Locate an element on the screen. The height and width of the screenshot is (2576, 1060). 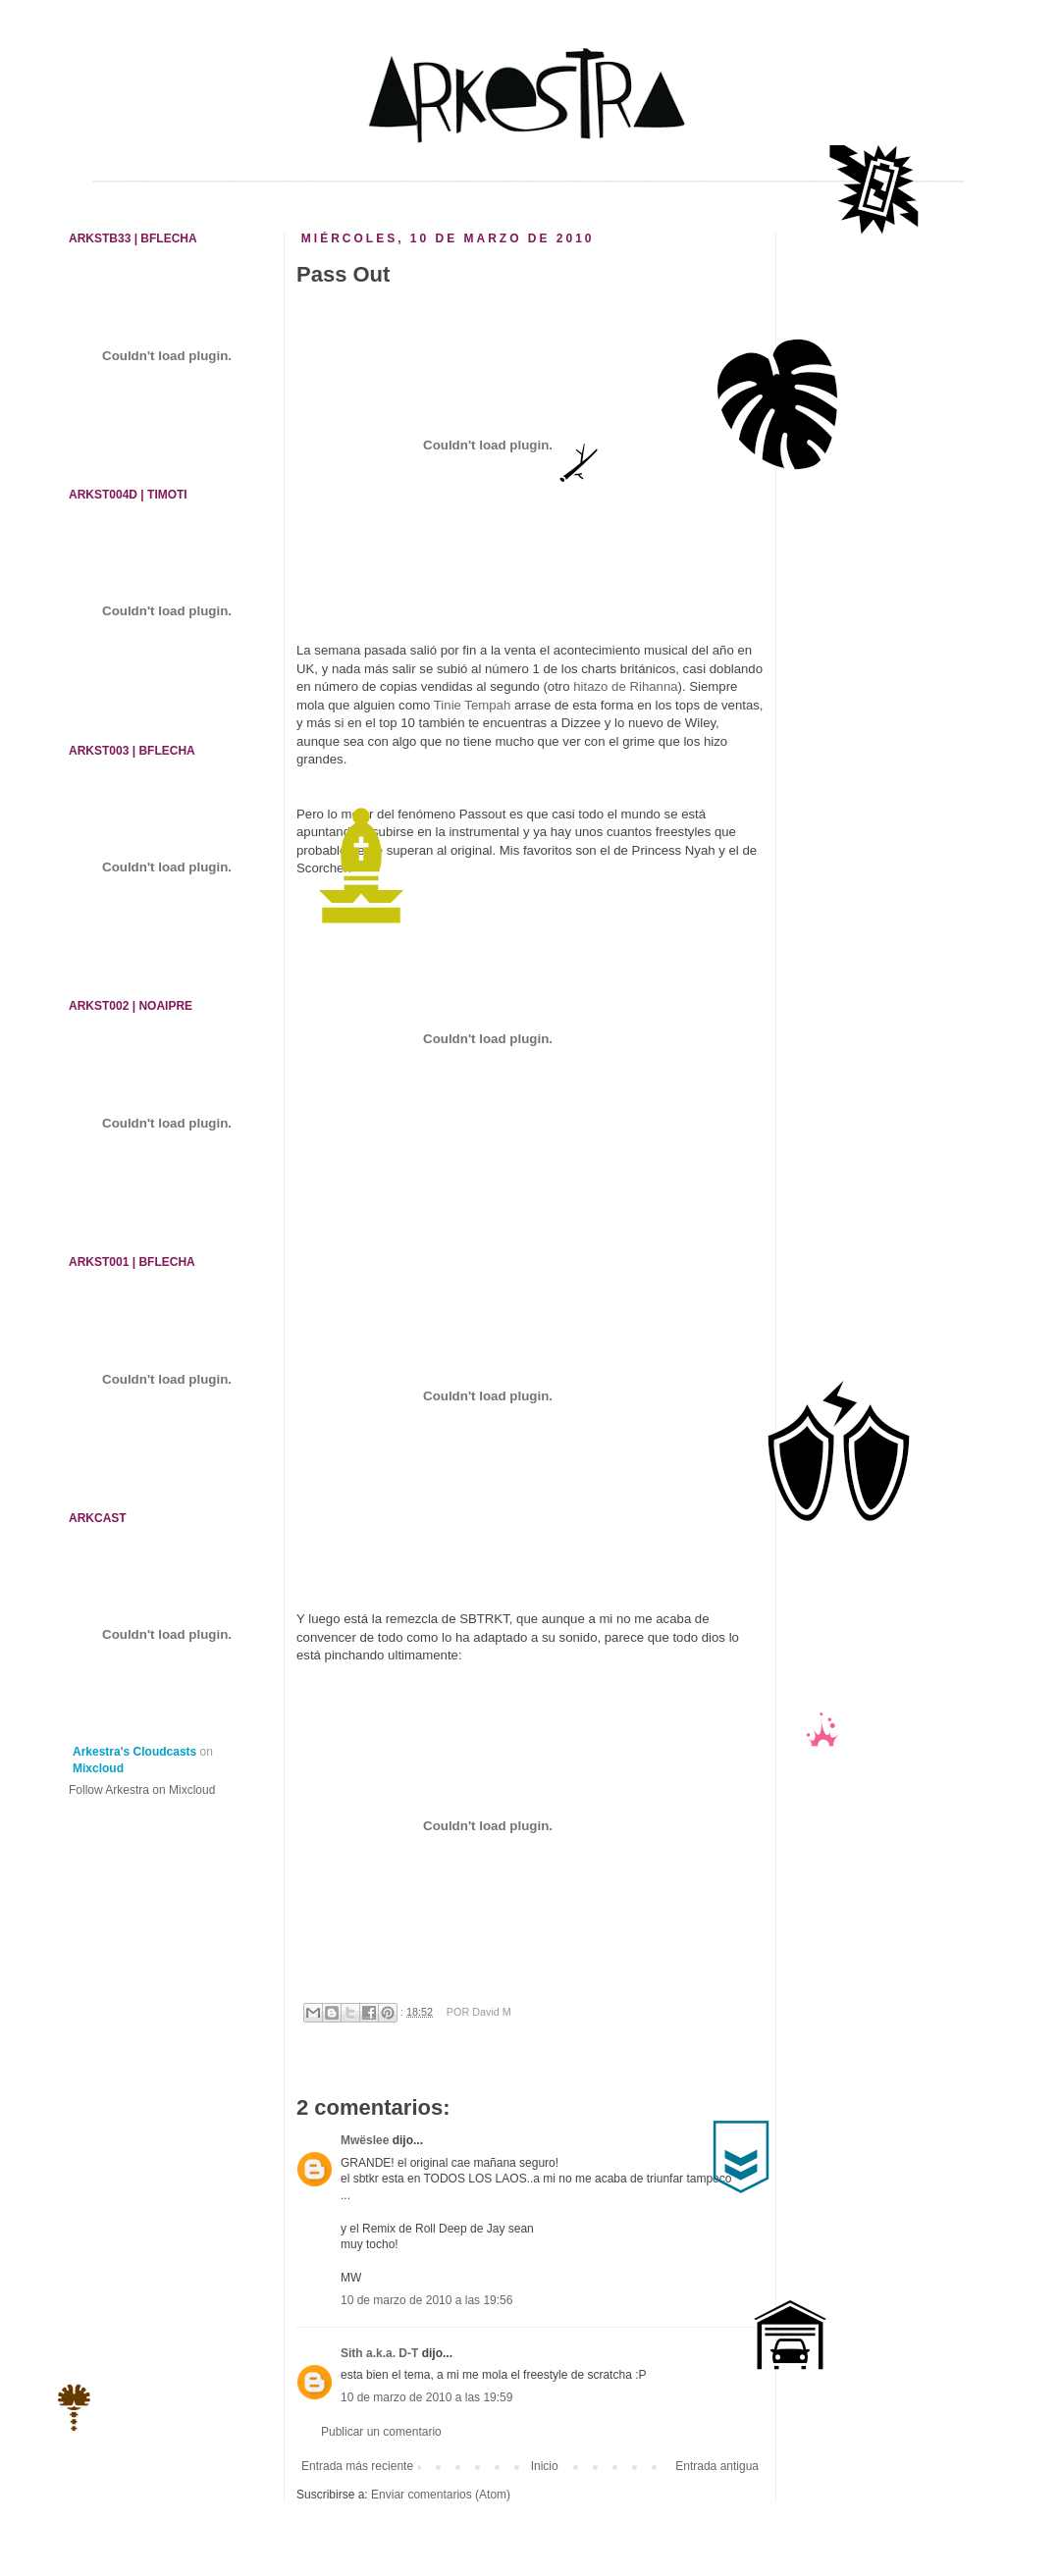
indicates rank level 2 or sergeant status is located at coordinates (741, 2157).